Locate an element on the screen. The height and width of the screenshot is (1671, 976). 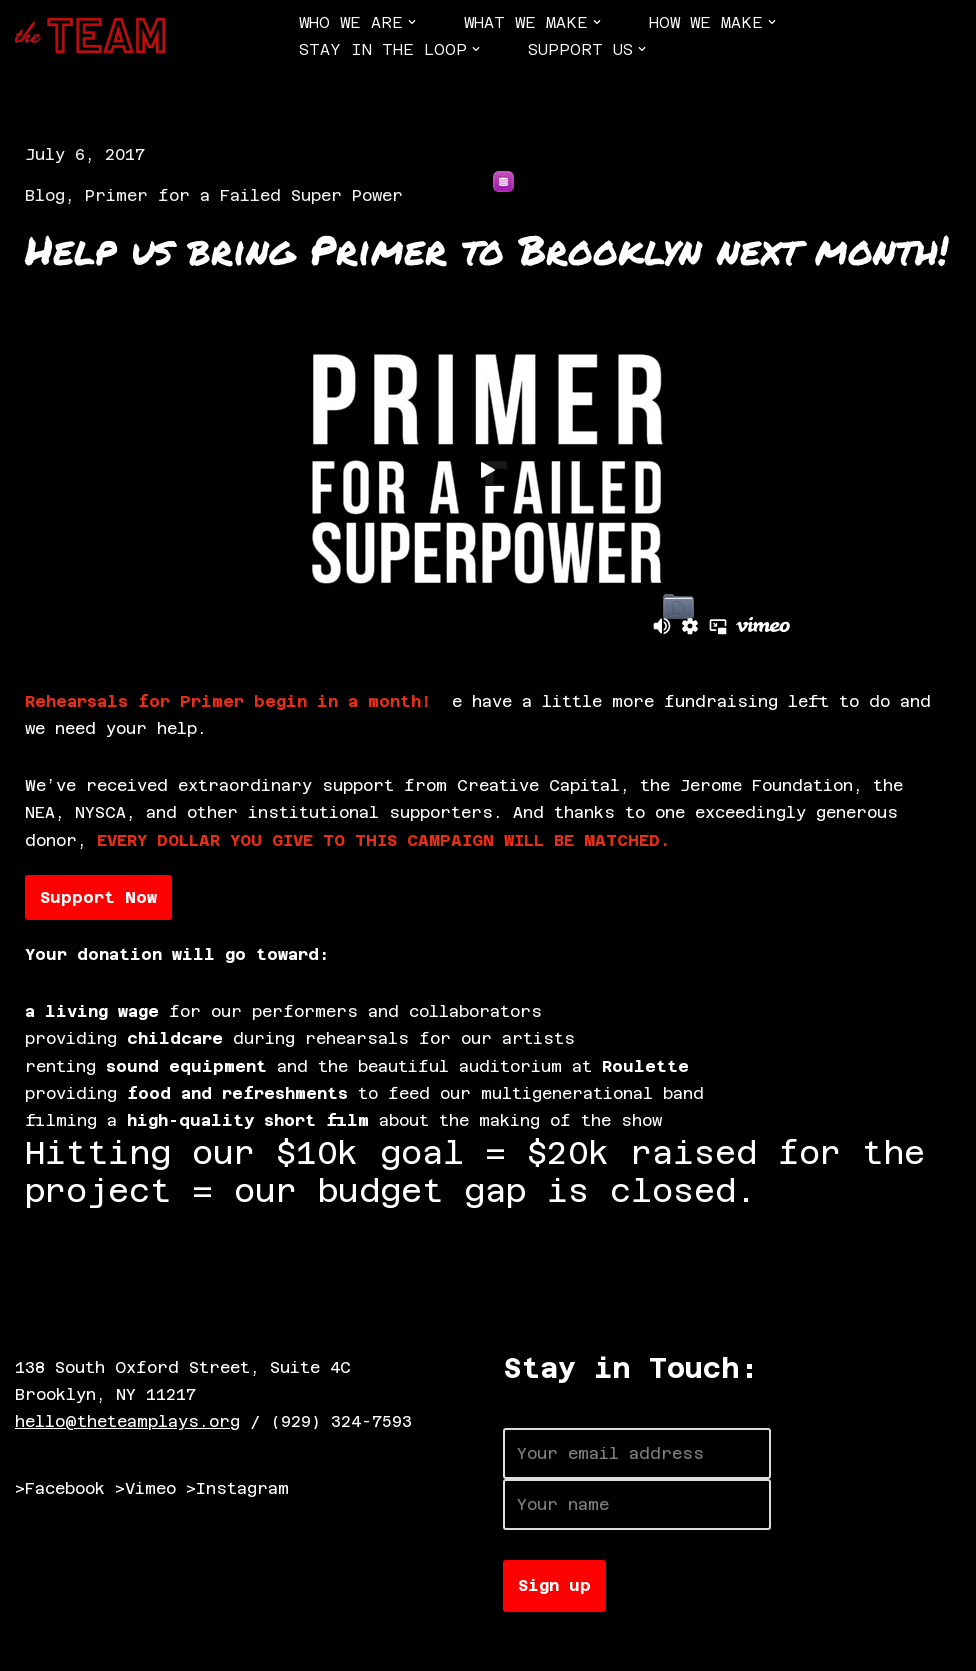
open LibreOffice Base database application is located at coordinates (503, 181).